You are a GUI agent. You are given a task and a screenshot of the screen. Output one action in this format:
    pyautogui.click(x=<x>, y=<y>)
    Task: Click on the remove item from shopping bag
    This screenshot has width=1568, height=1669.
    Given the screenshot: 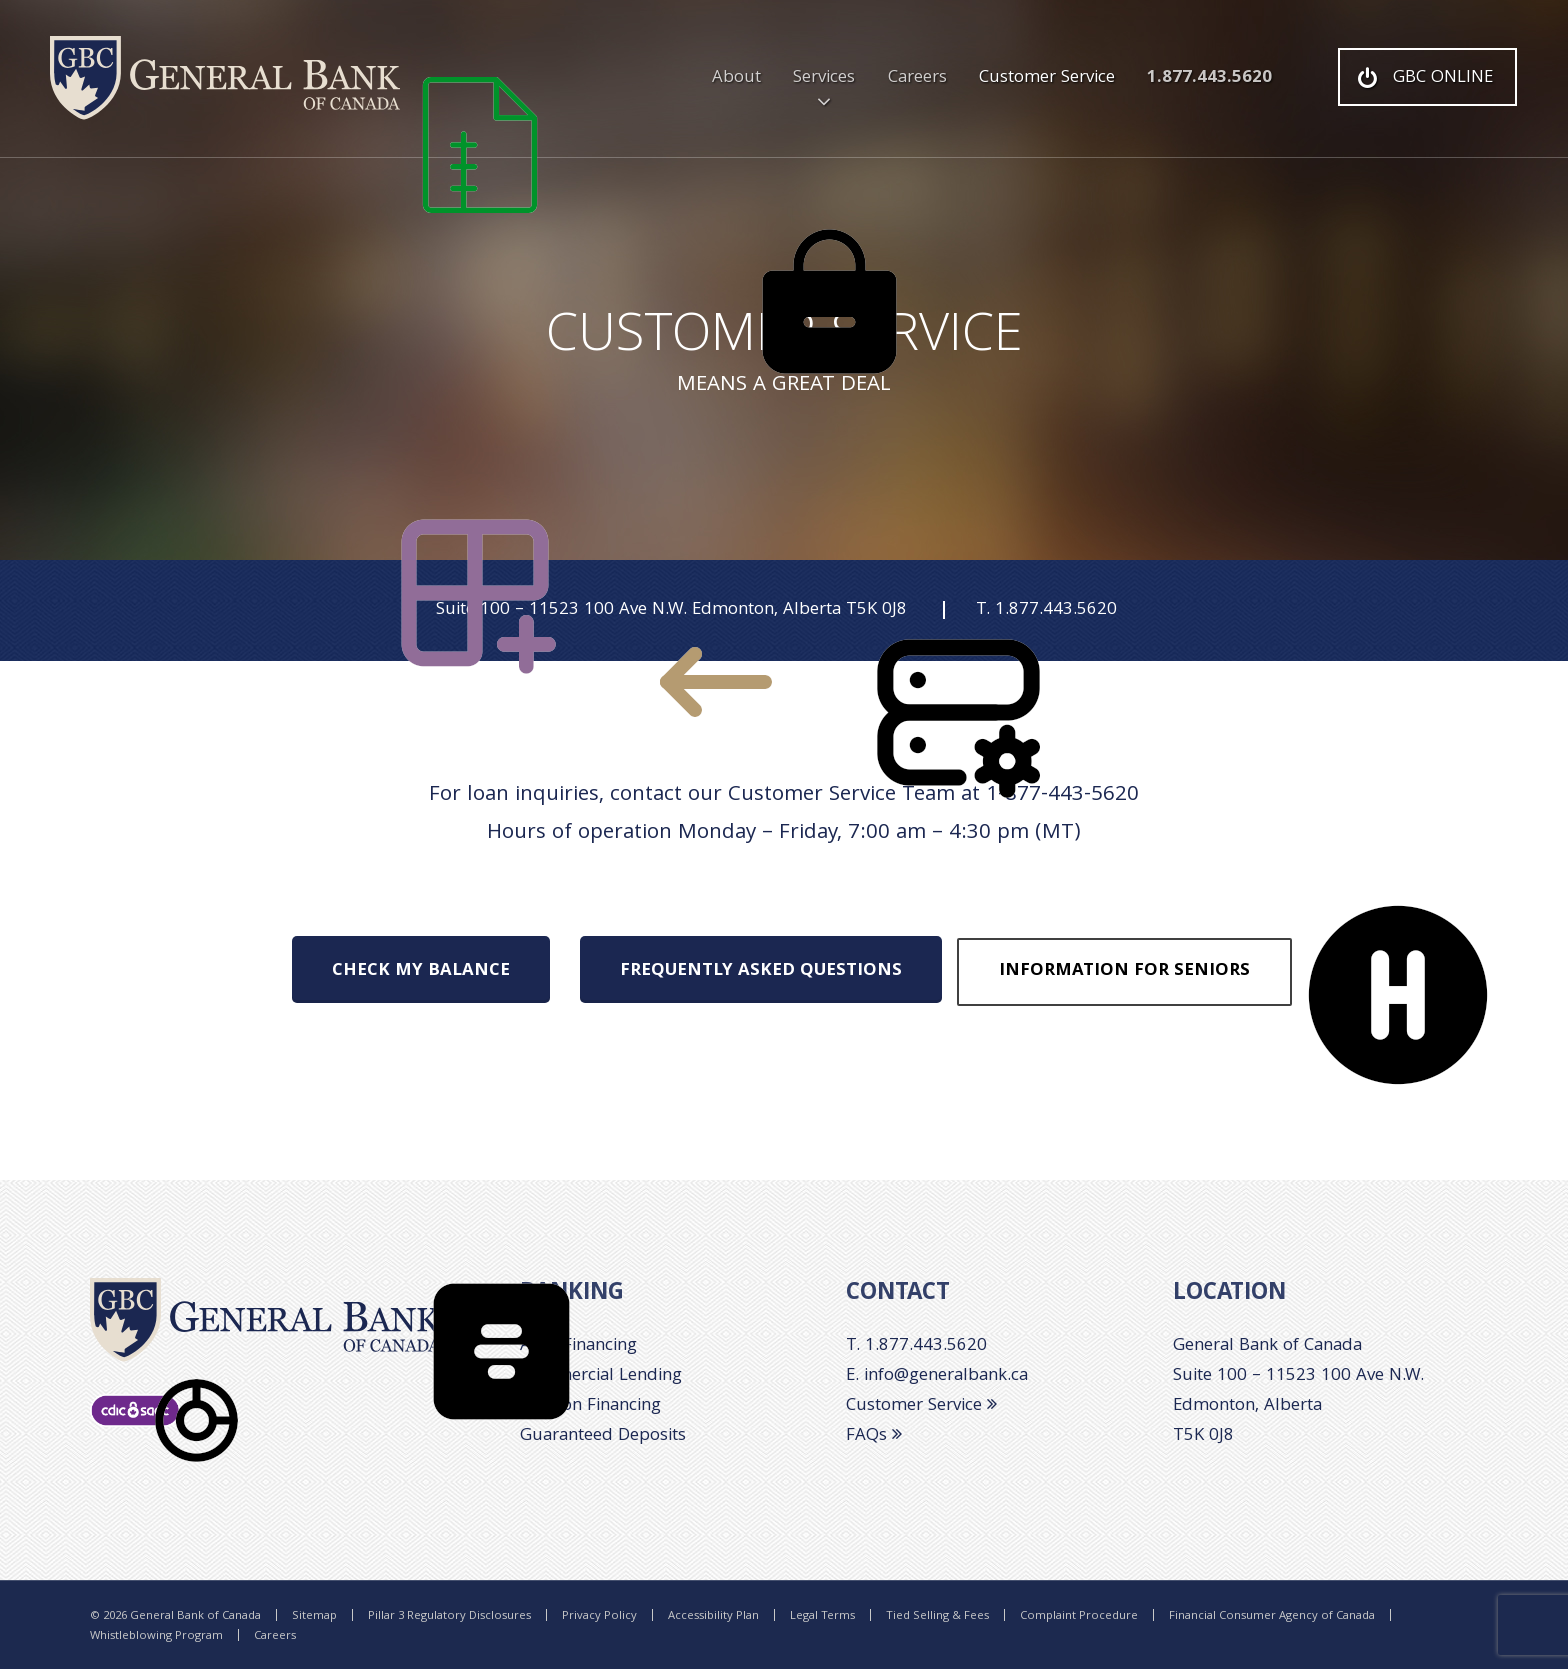 What is the action you would take?
    pyautogui.click(x=829, y=301)
    